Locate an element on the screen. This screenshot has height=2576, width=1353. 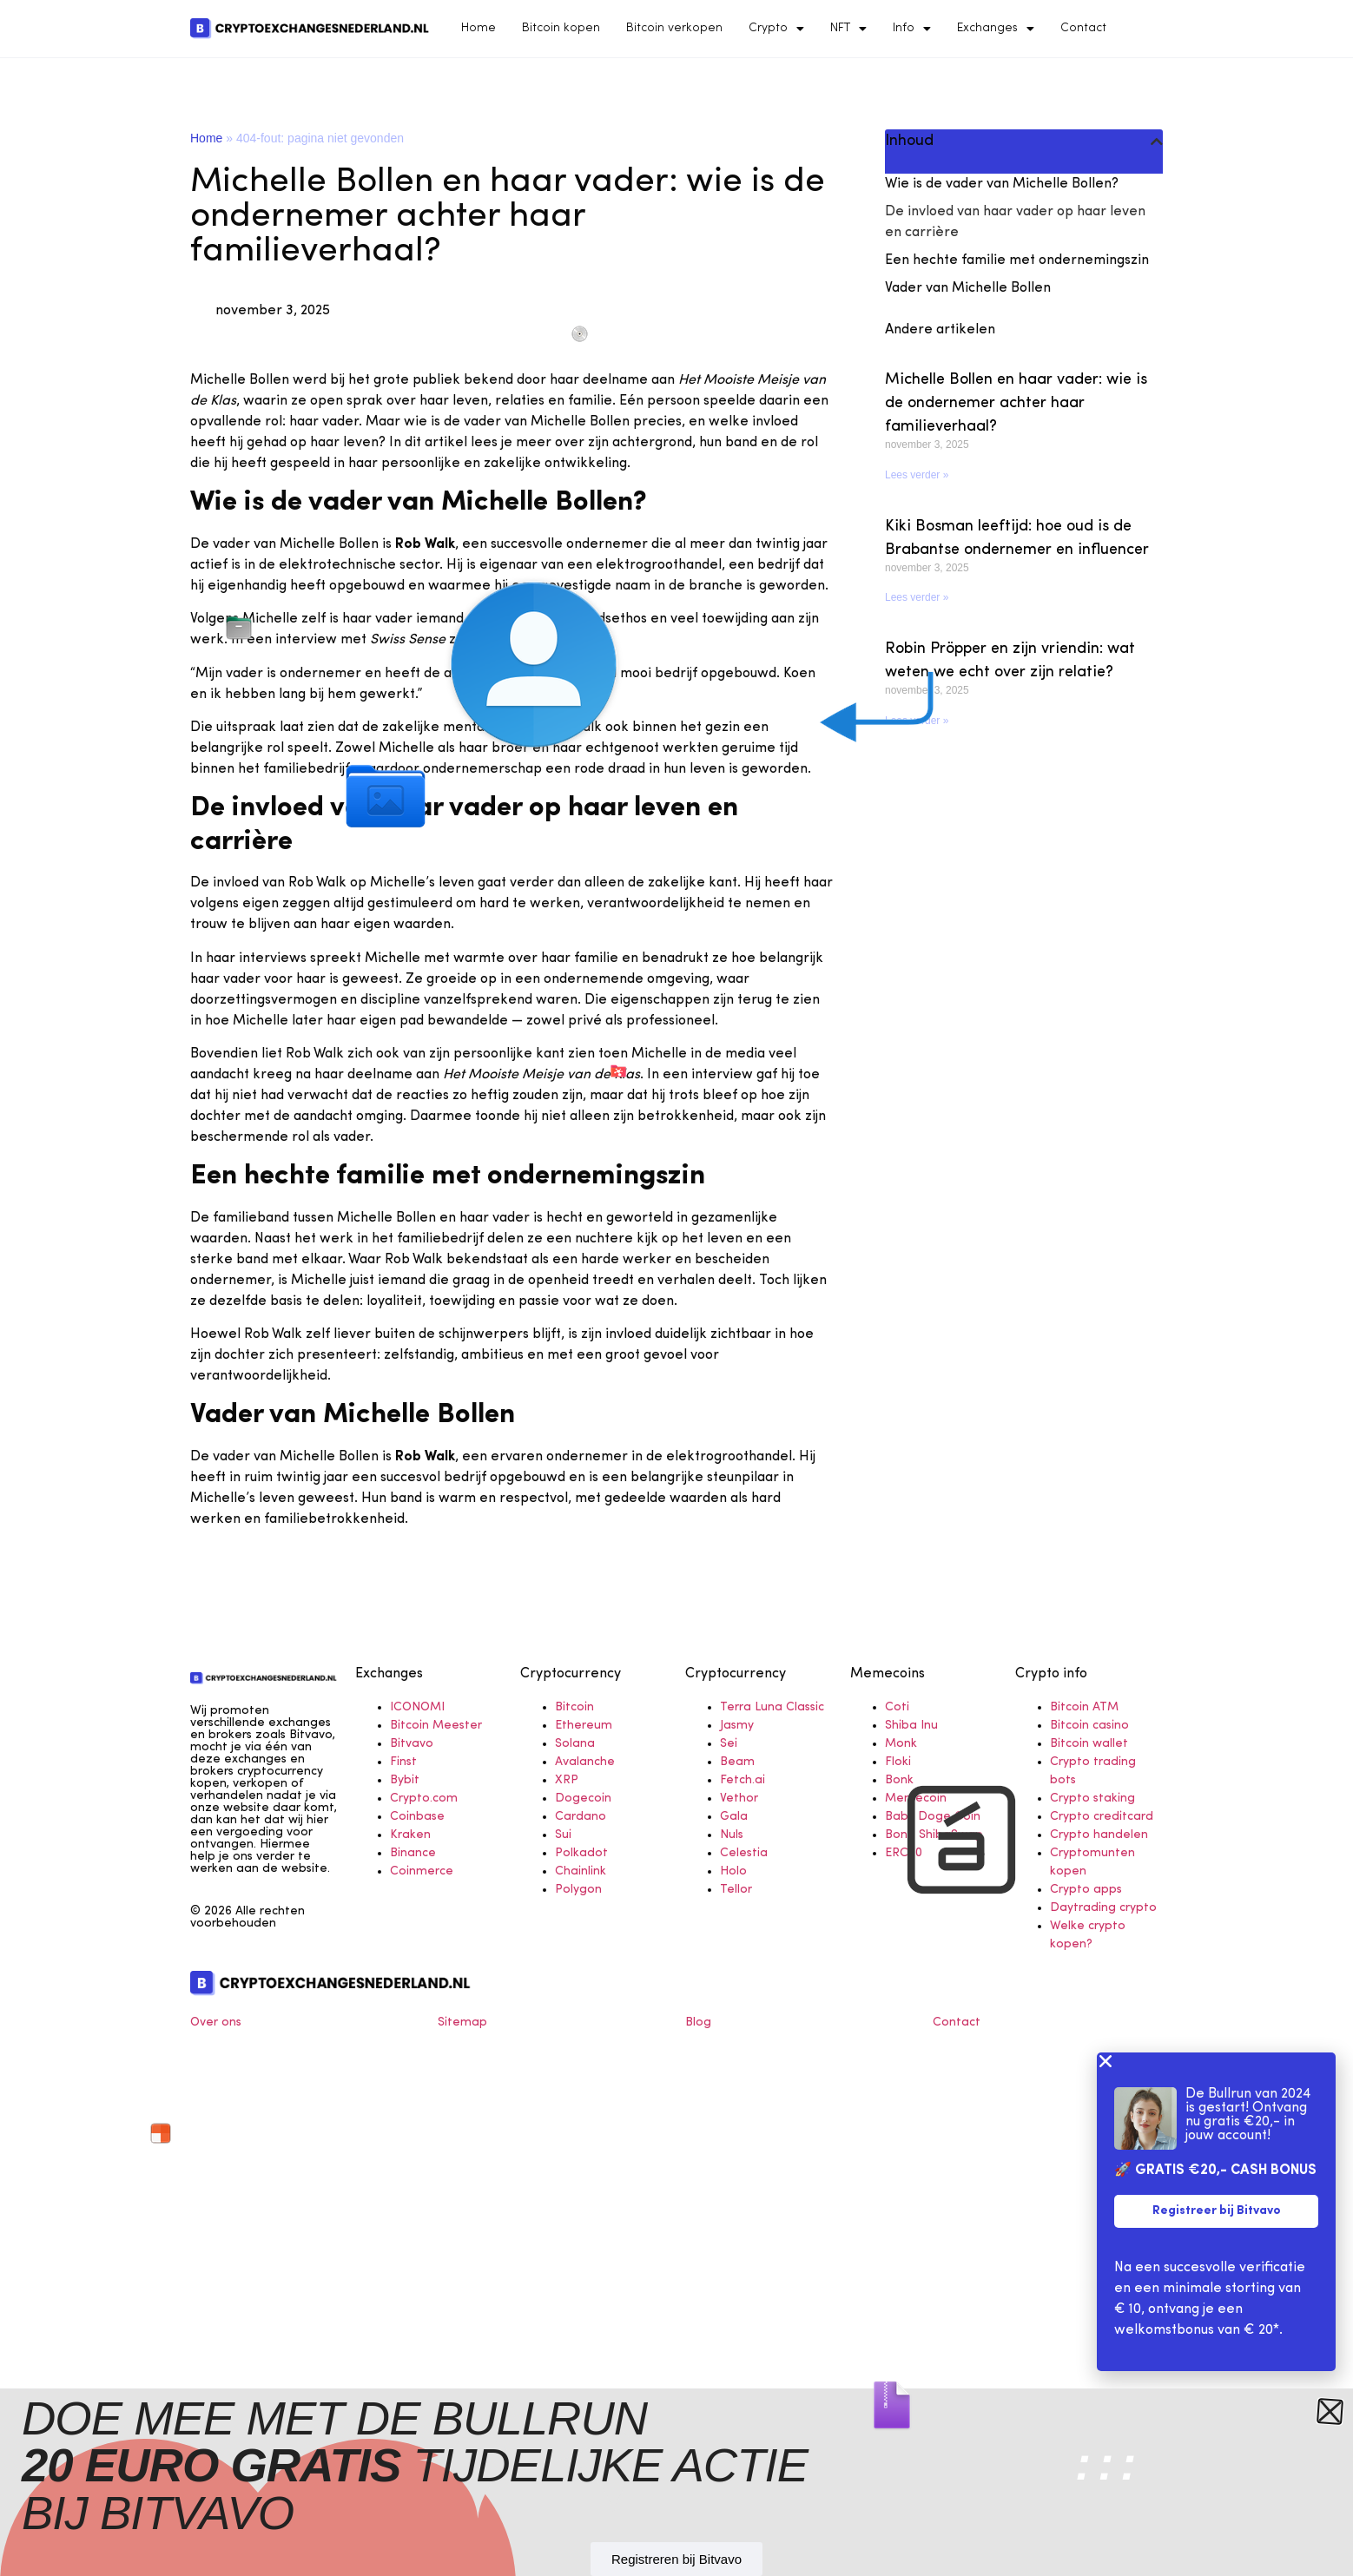
a bzip-compressed tar archive file is located at coordinates (892, 2406).